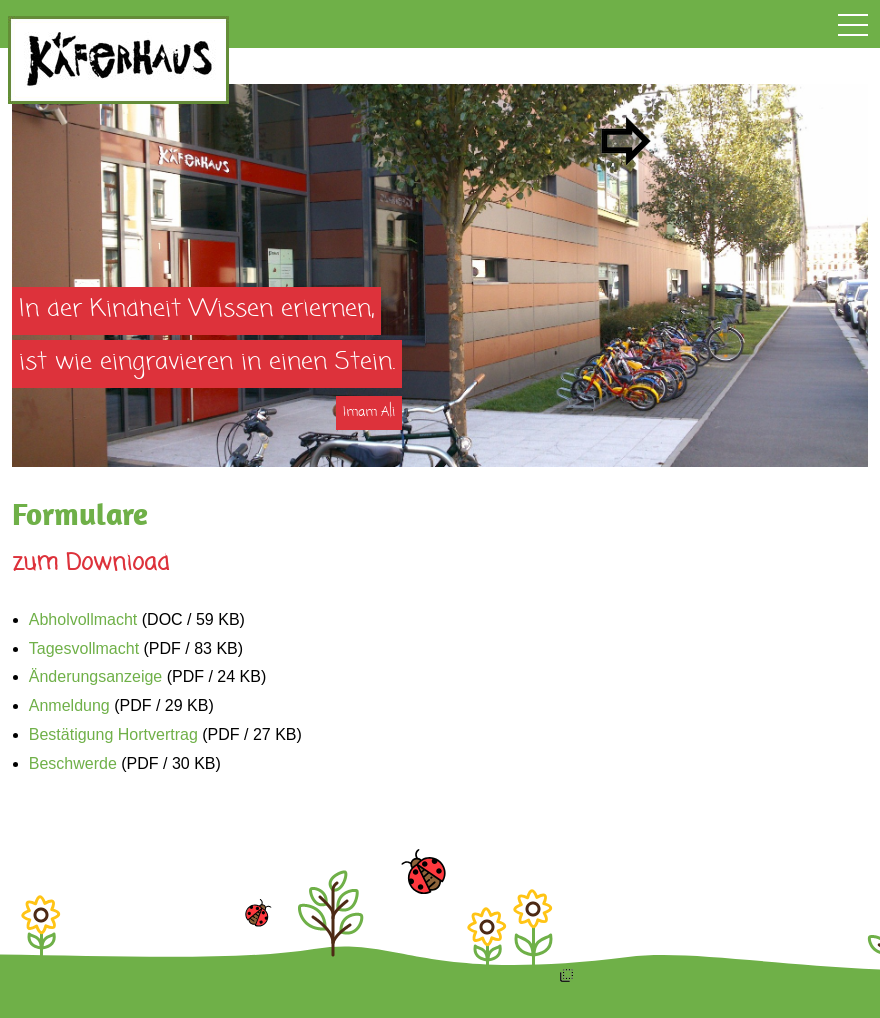 The width and height of the screenshot is (880, 1018). What do you see at coordinates (566, 975) in the screenshot?
I see `send layer to back` at bounding box center [566, 975].